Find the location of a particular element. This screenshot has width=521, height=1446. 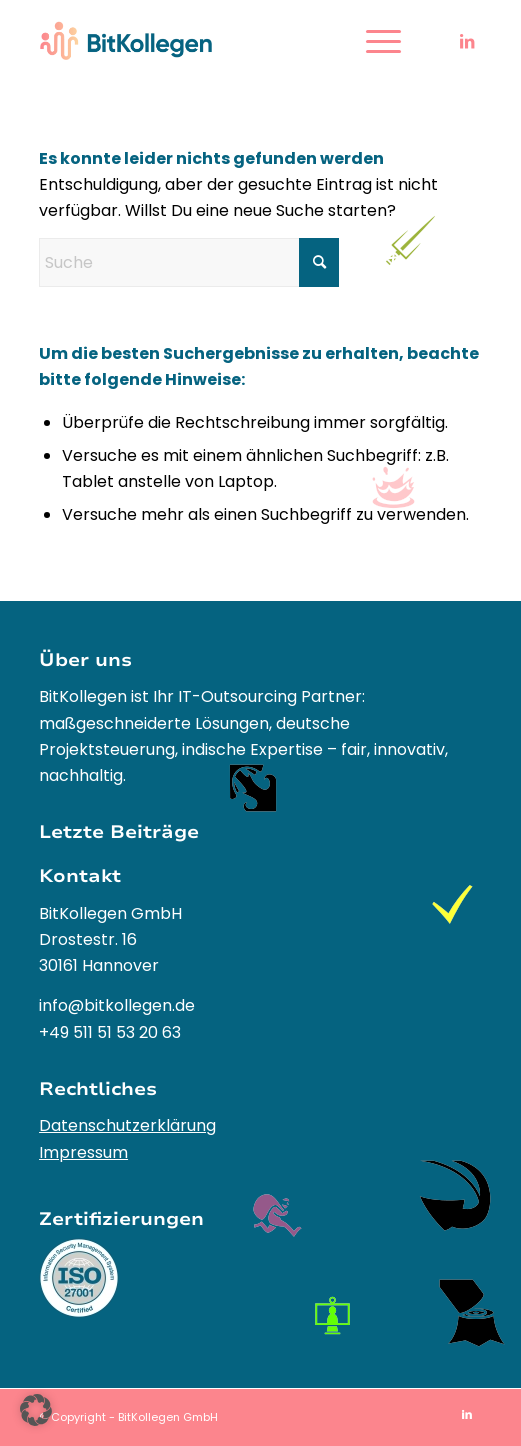

indicates a thief or robbery event in a game is located at coordinates (277, 1215).